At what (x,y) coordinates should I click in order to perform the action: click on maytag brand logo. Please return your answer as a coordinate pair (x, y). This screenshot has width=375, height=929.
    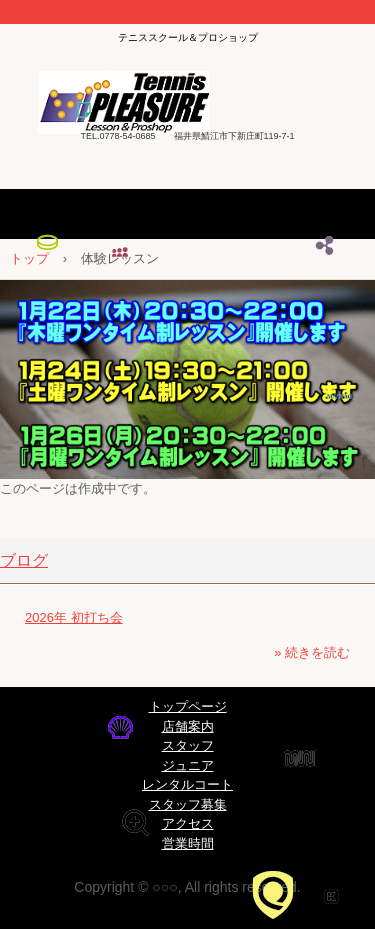
    Looking at the image, I should click on (339, 396).